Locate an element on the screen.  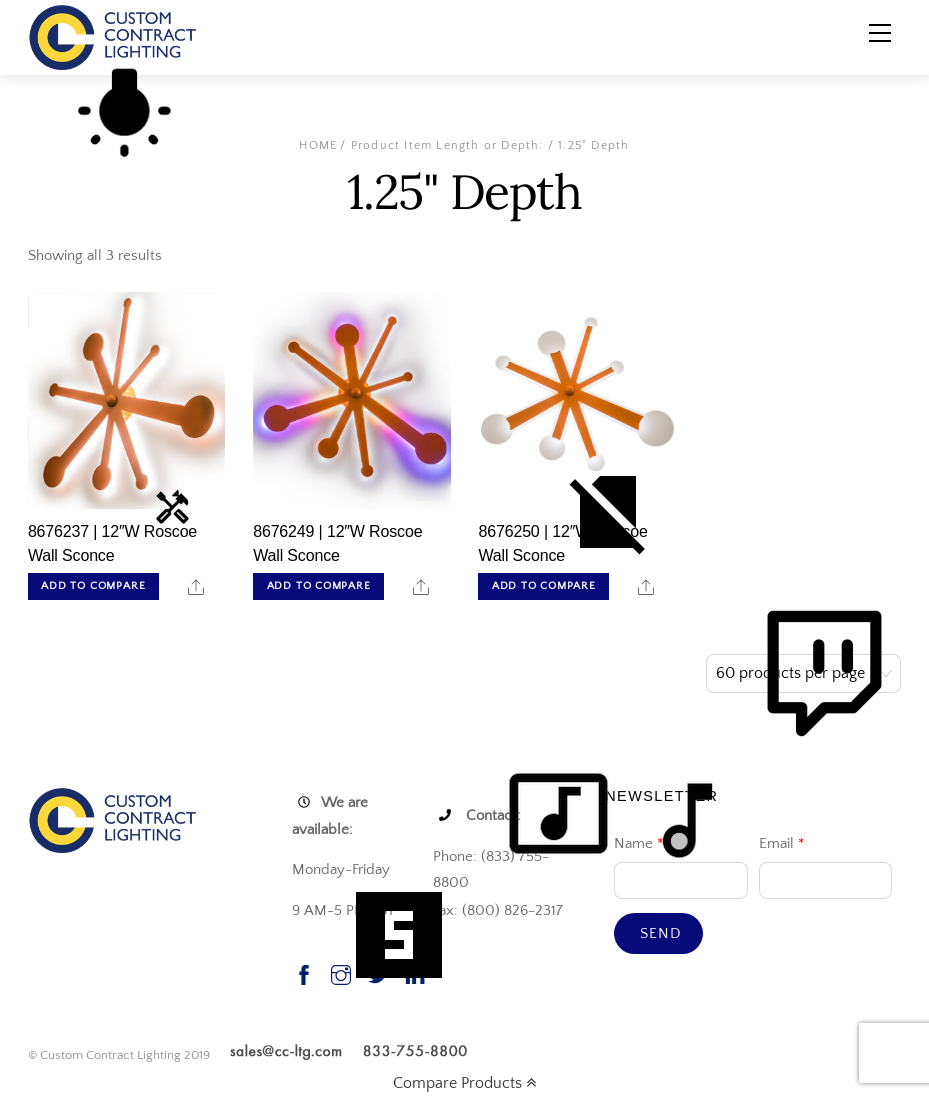
no sim card detected is located at coordinates (608, 512).